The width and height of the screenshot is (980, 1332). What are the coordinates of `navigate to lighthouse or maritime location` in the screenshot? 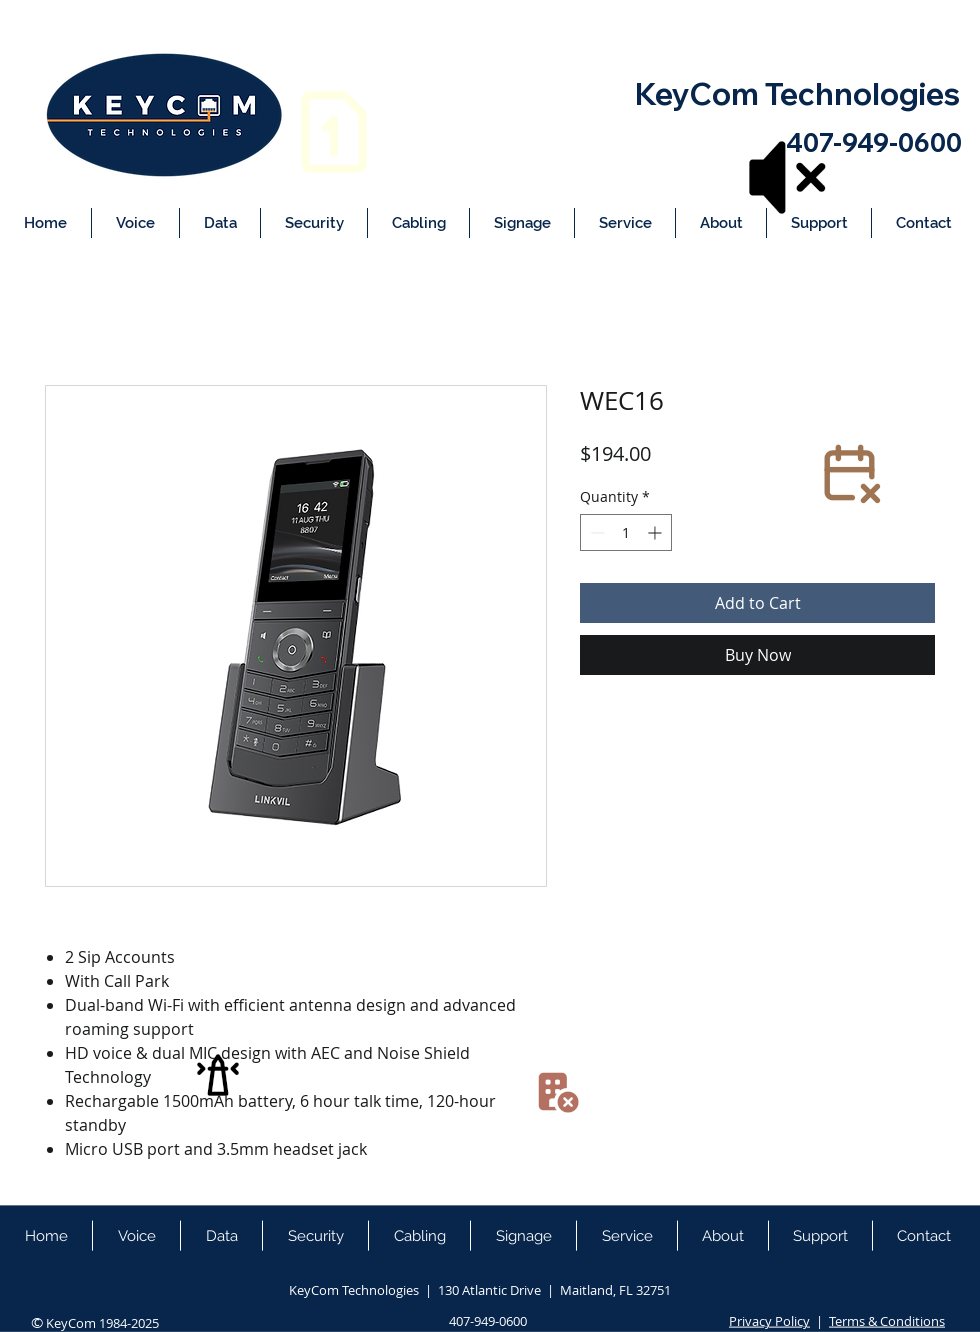 It's located at (218, 1075).